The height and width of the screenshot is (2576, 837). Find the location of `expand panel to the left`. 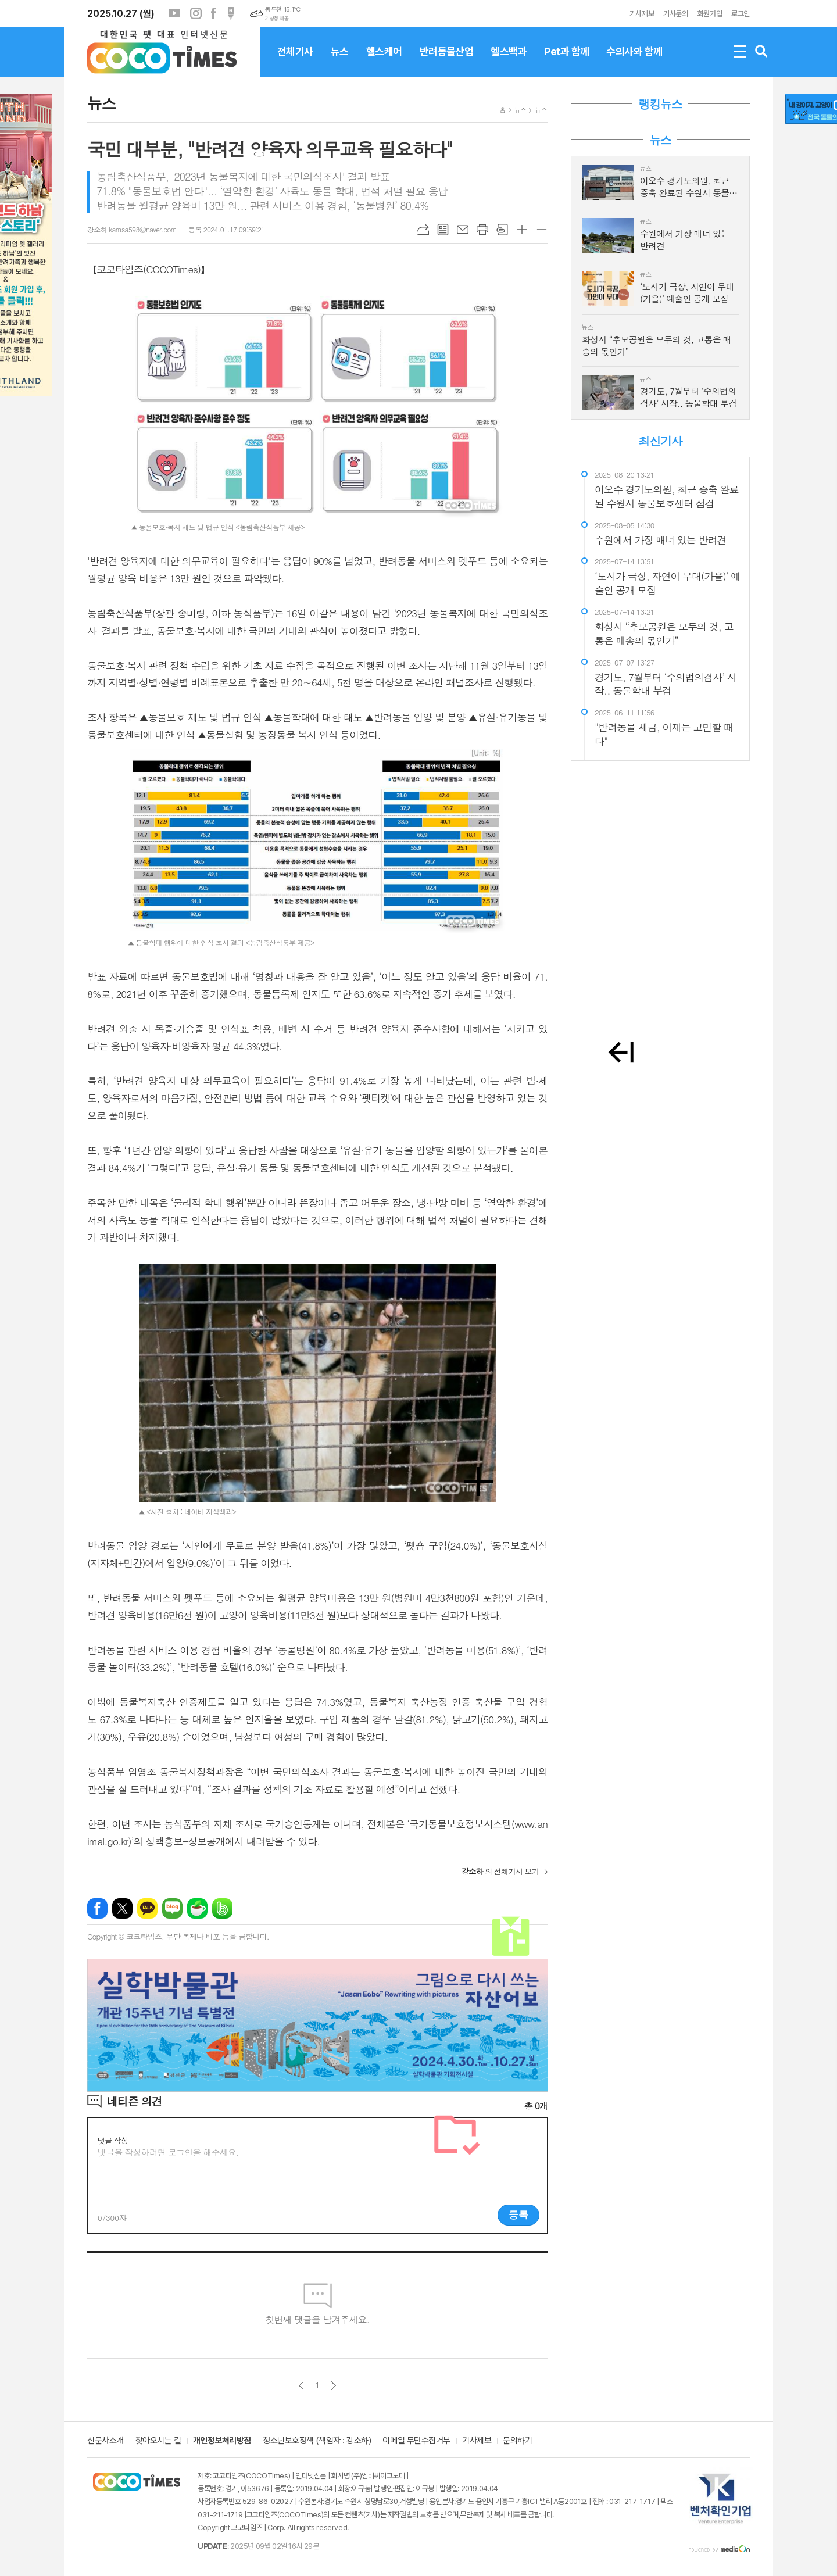

expand panel to the left is located at coordinates (621, 1052).